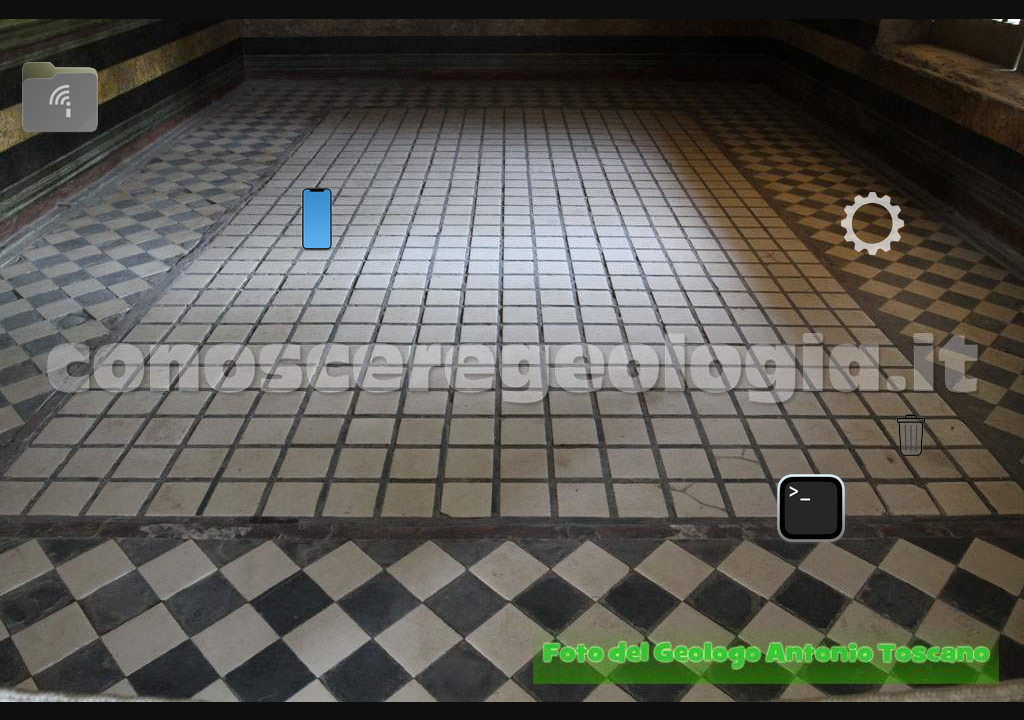  Describe the element at coordinates (317, 220) in the screenshot. I see `view connected iPhone device` at that location.